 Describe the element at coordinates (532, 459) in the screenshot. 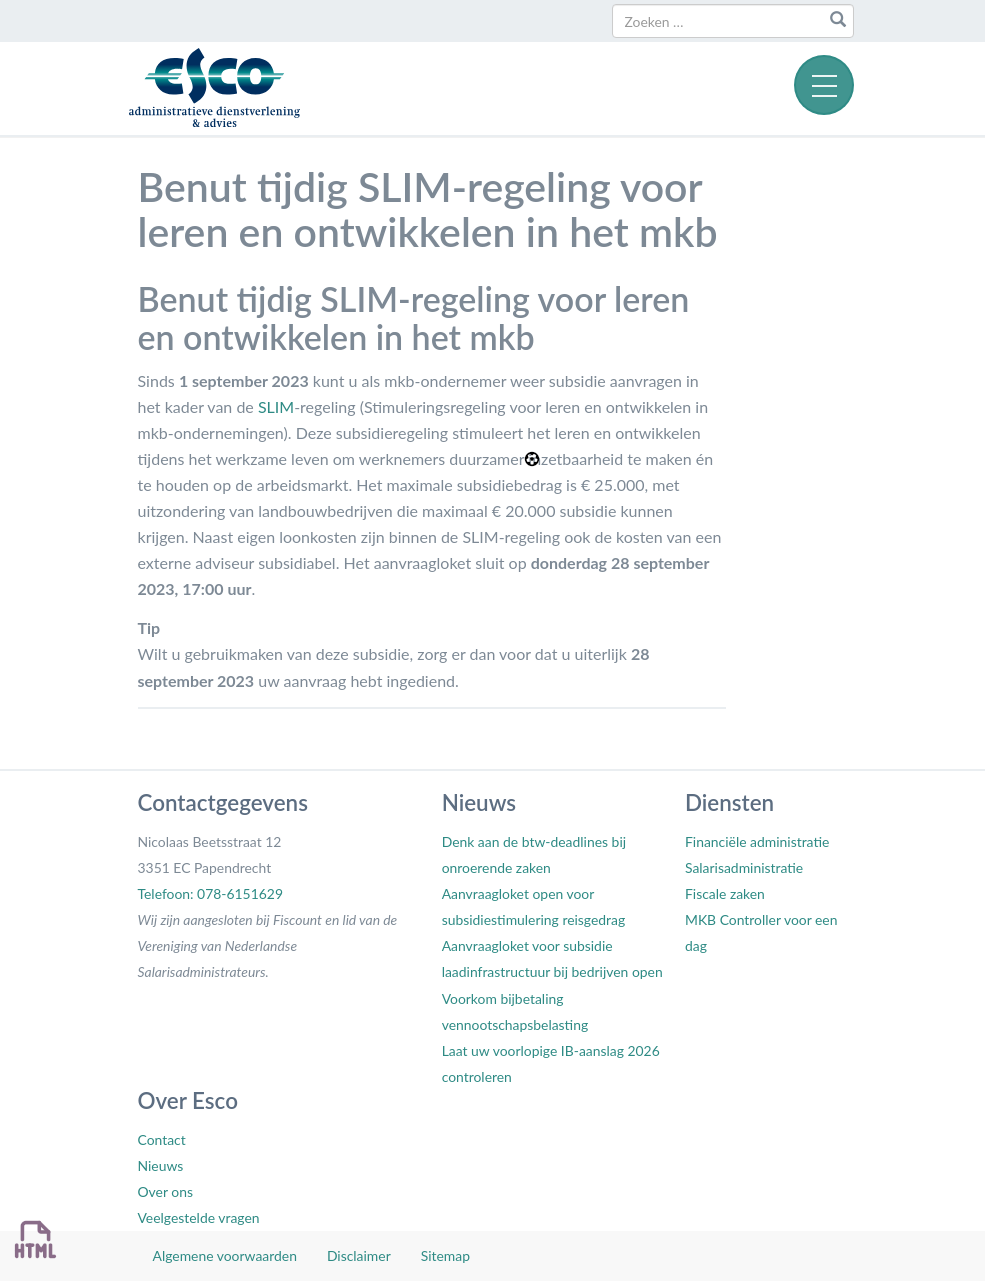

I see `access sports or soccer-related content` at that location.